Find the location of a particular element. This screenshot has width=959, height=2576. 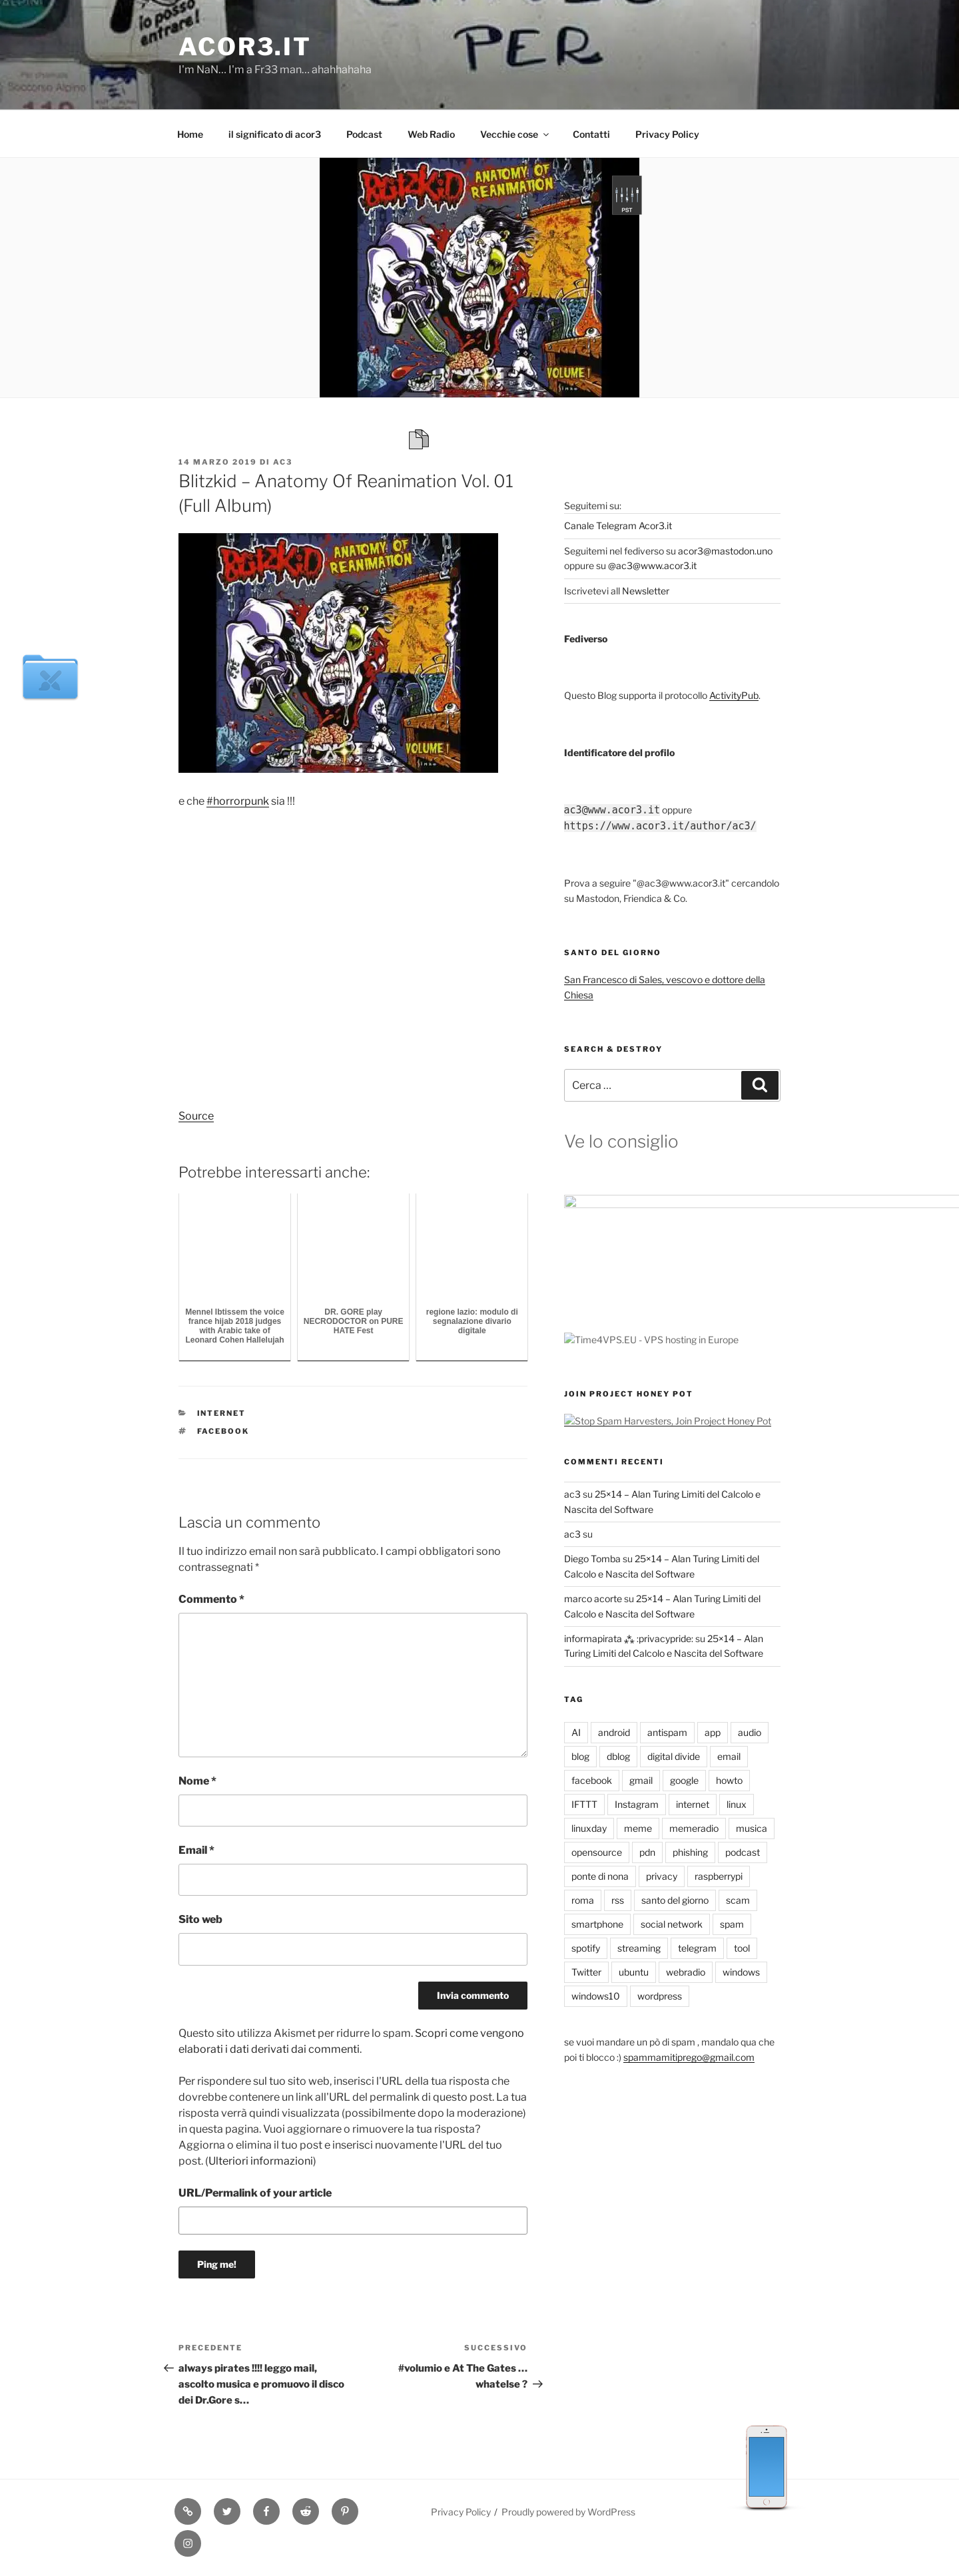

access plugin settings in GarageBand is located at coordinates (627, 196).